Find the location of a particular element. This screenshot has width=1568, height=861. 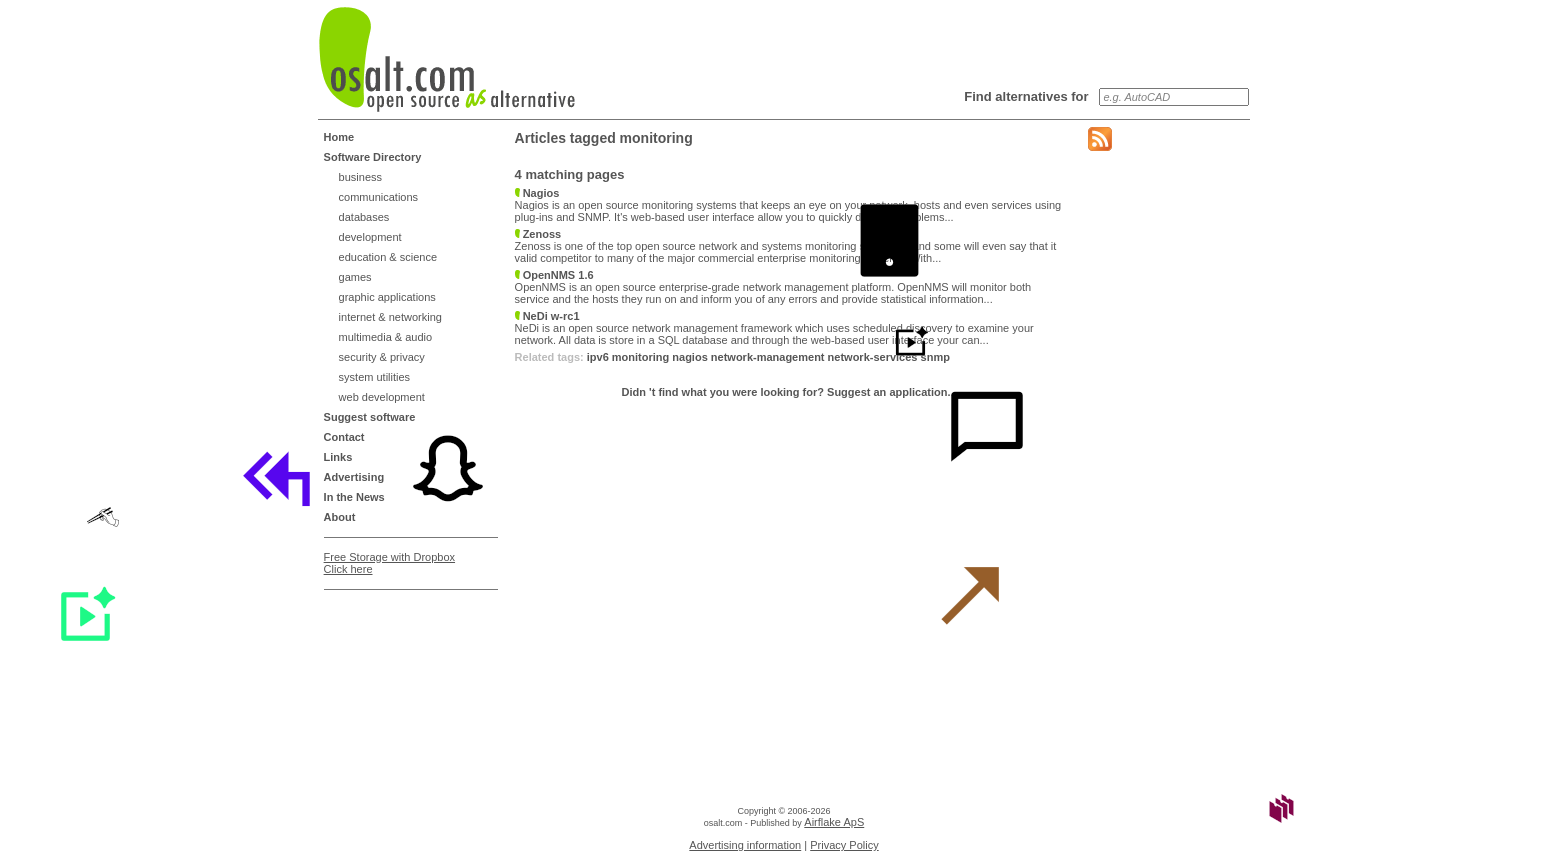

wasmer logo is located at coordinates (1281, 808).